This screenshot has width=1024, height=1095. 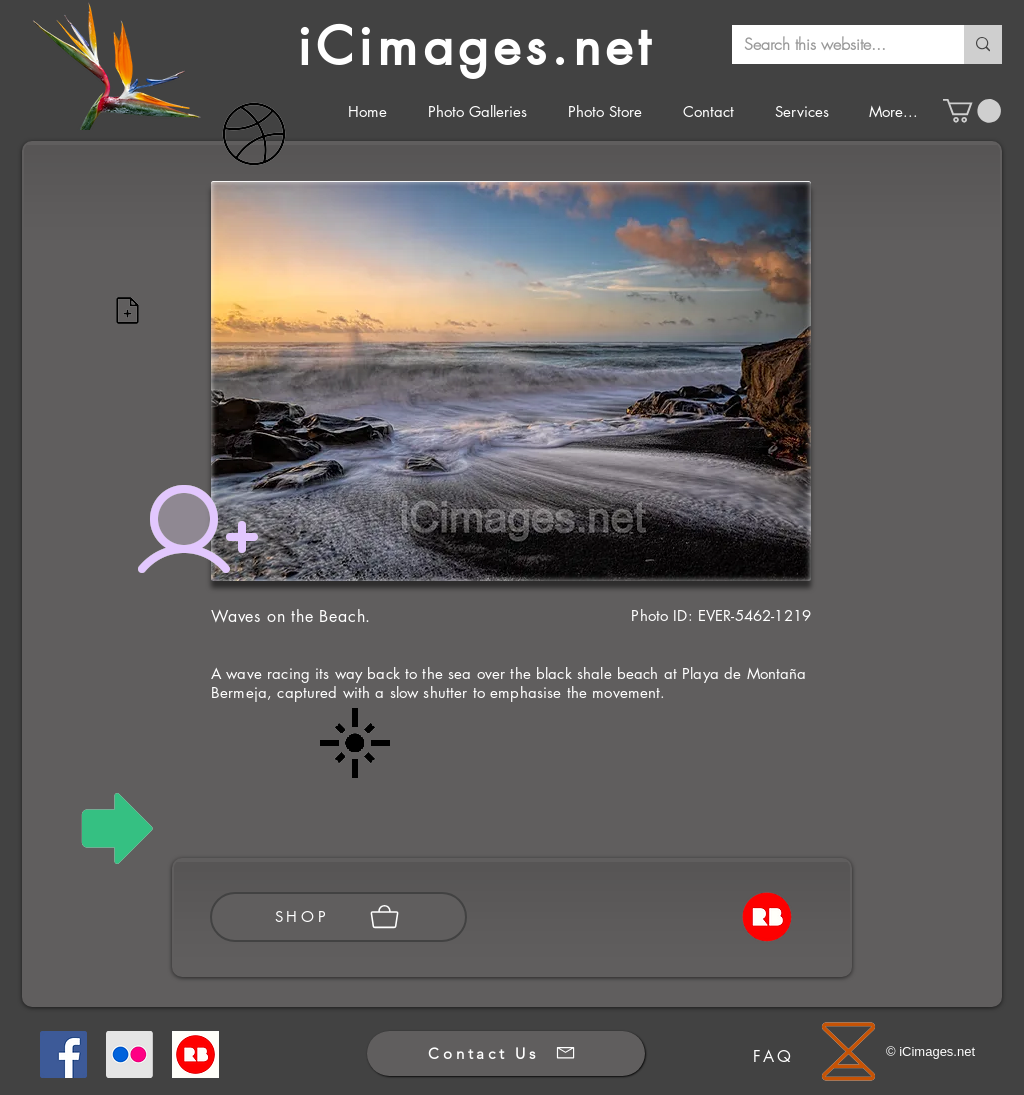 I want to click on create a new file, so click(x=127, y=310).